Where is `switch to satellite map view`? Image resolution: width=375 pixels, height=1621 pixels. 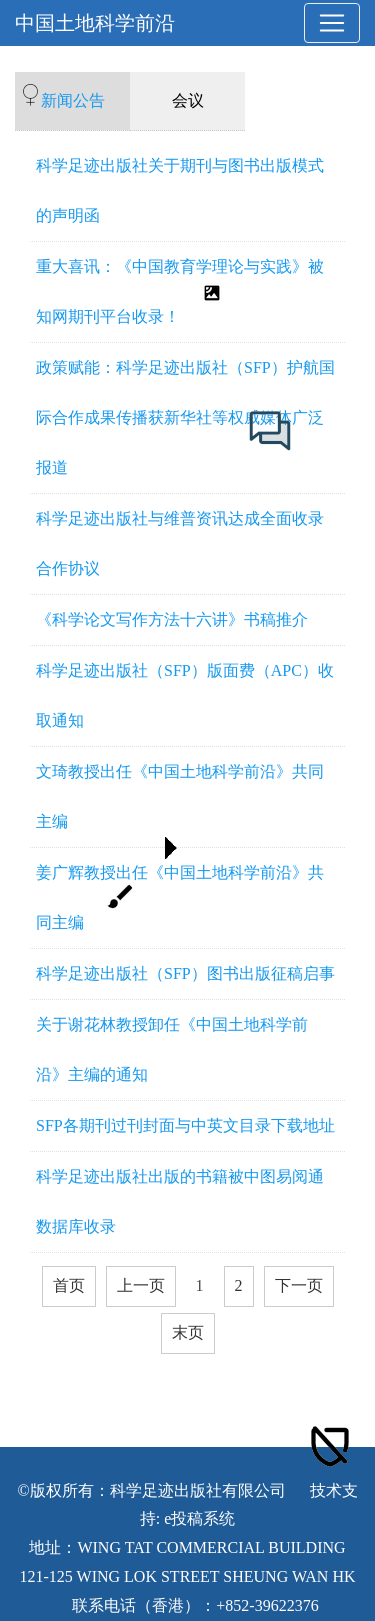
switch to satellite map view is located at coordinates (212, 293).